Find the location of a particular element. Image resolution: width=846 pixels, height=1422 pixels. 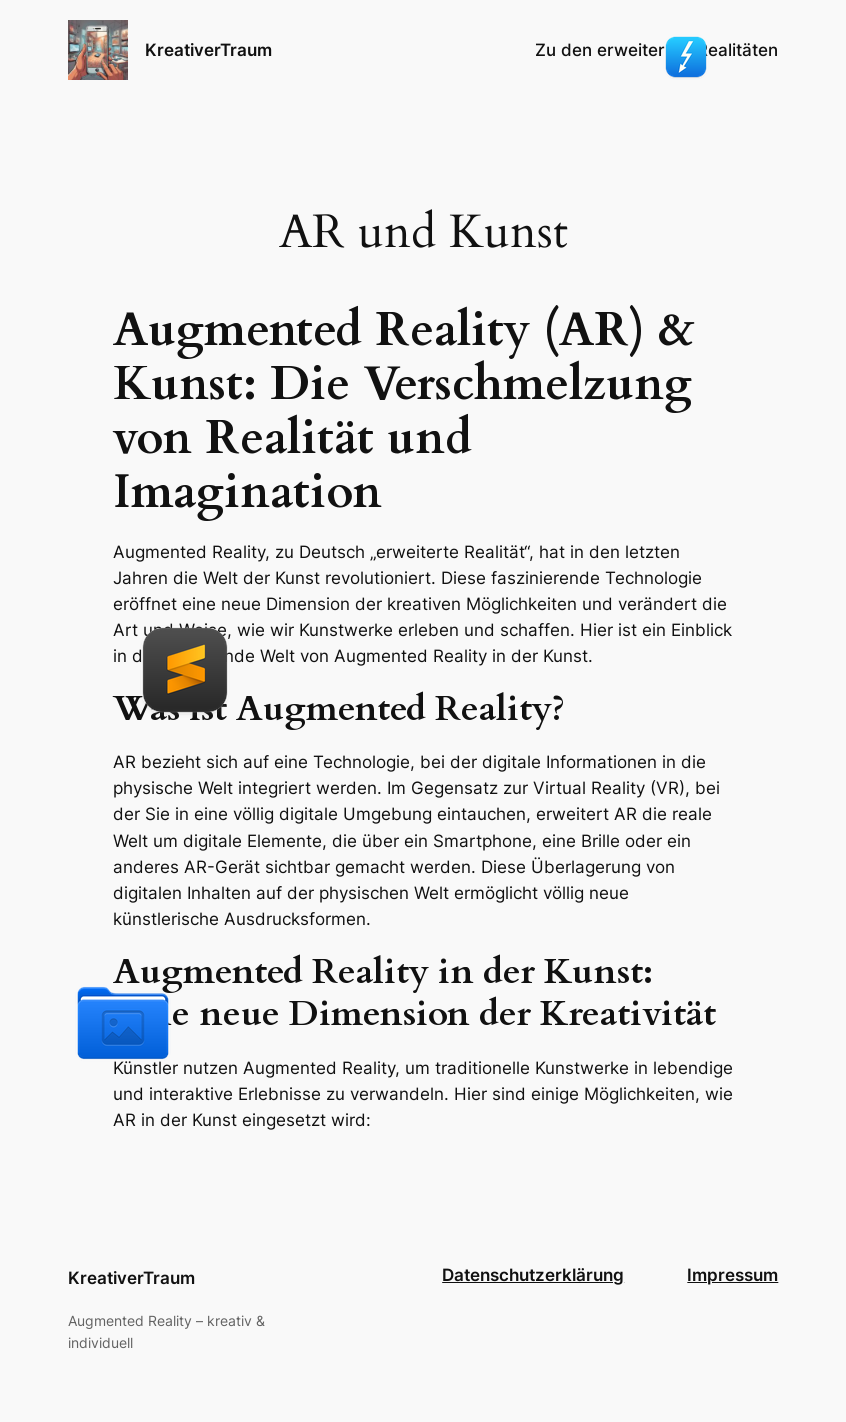

open your images folder is located at coordinates (123, 1023).